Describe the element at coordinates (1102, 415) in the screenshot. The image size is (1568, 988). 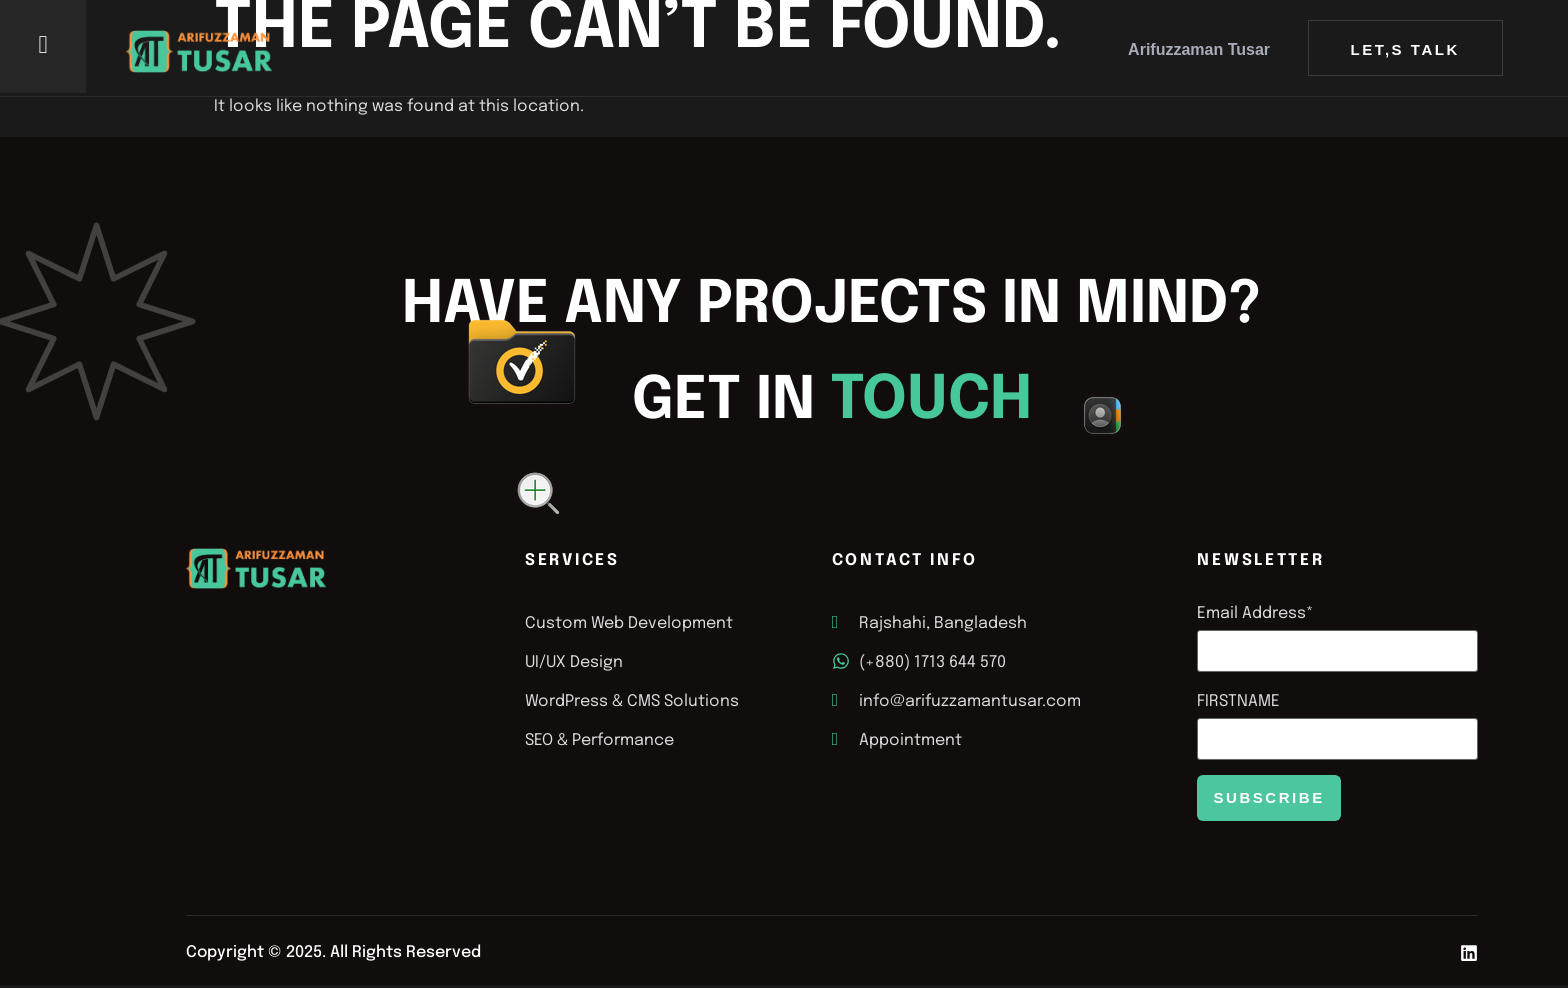
I see `open the contacts app` at that location.